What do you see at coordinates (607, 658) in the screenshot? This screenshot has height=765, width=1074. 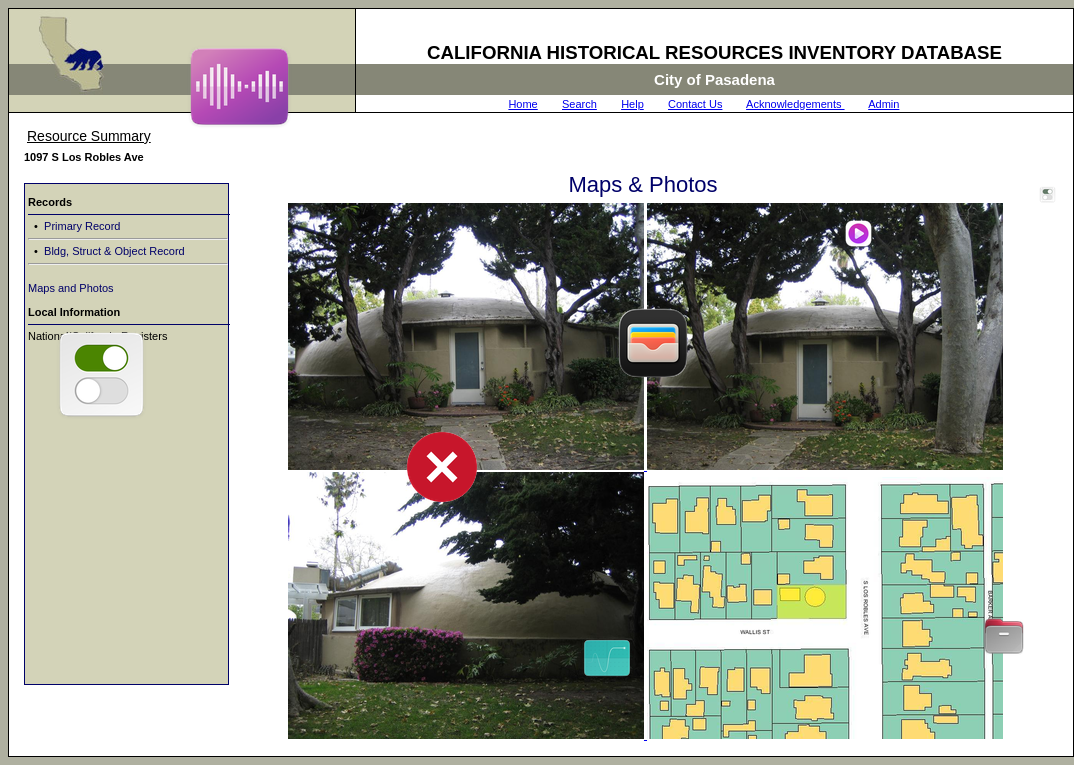 I see `open system resource usage monitor` at bounding box center [607, 658].